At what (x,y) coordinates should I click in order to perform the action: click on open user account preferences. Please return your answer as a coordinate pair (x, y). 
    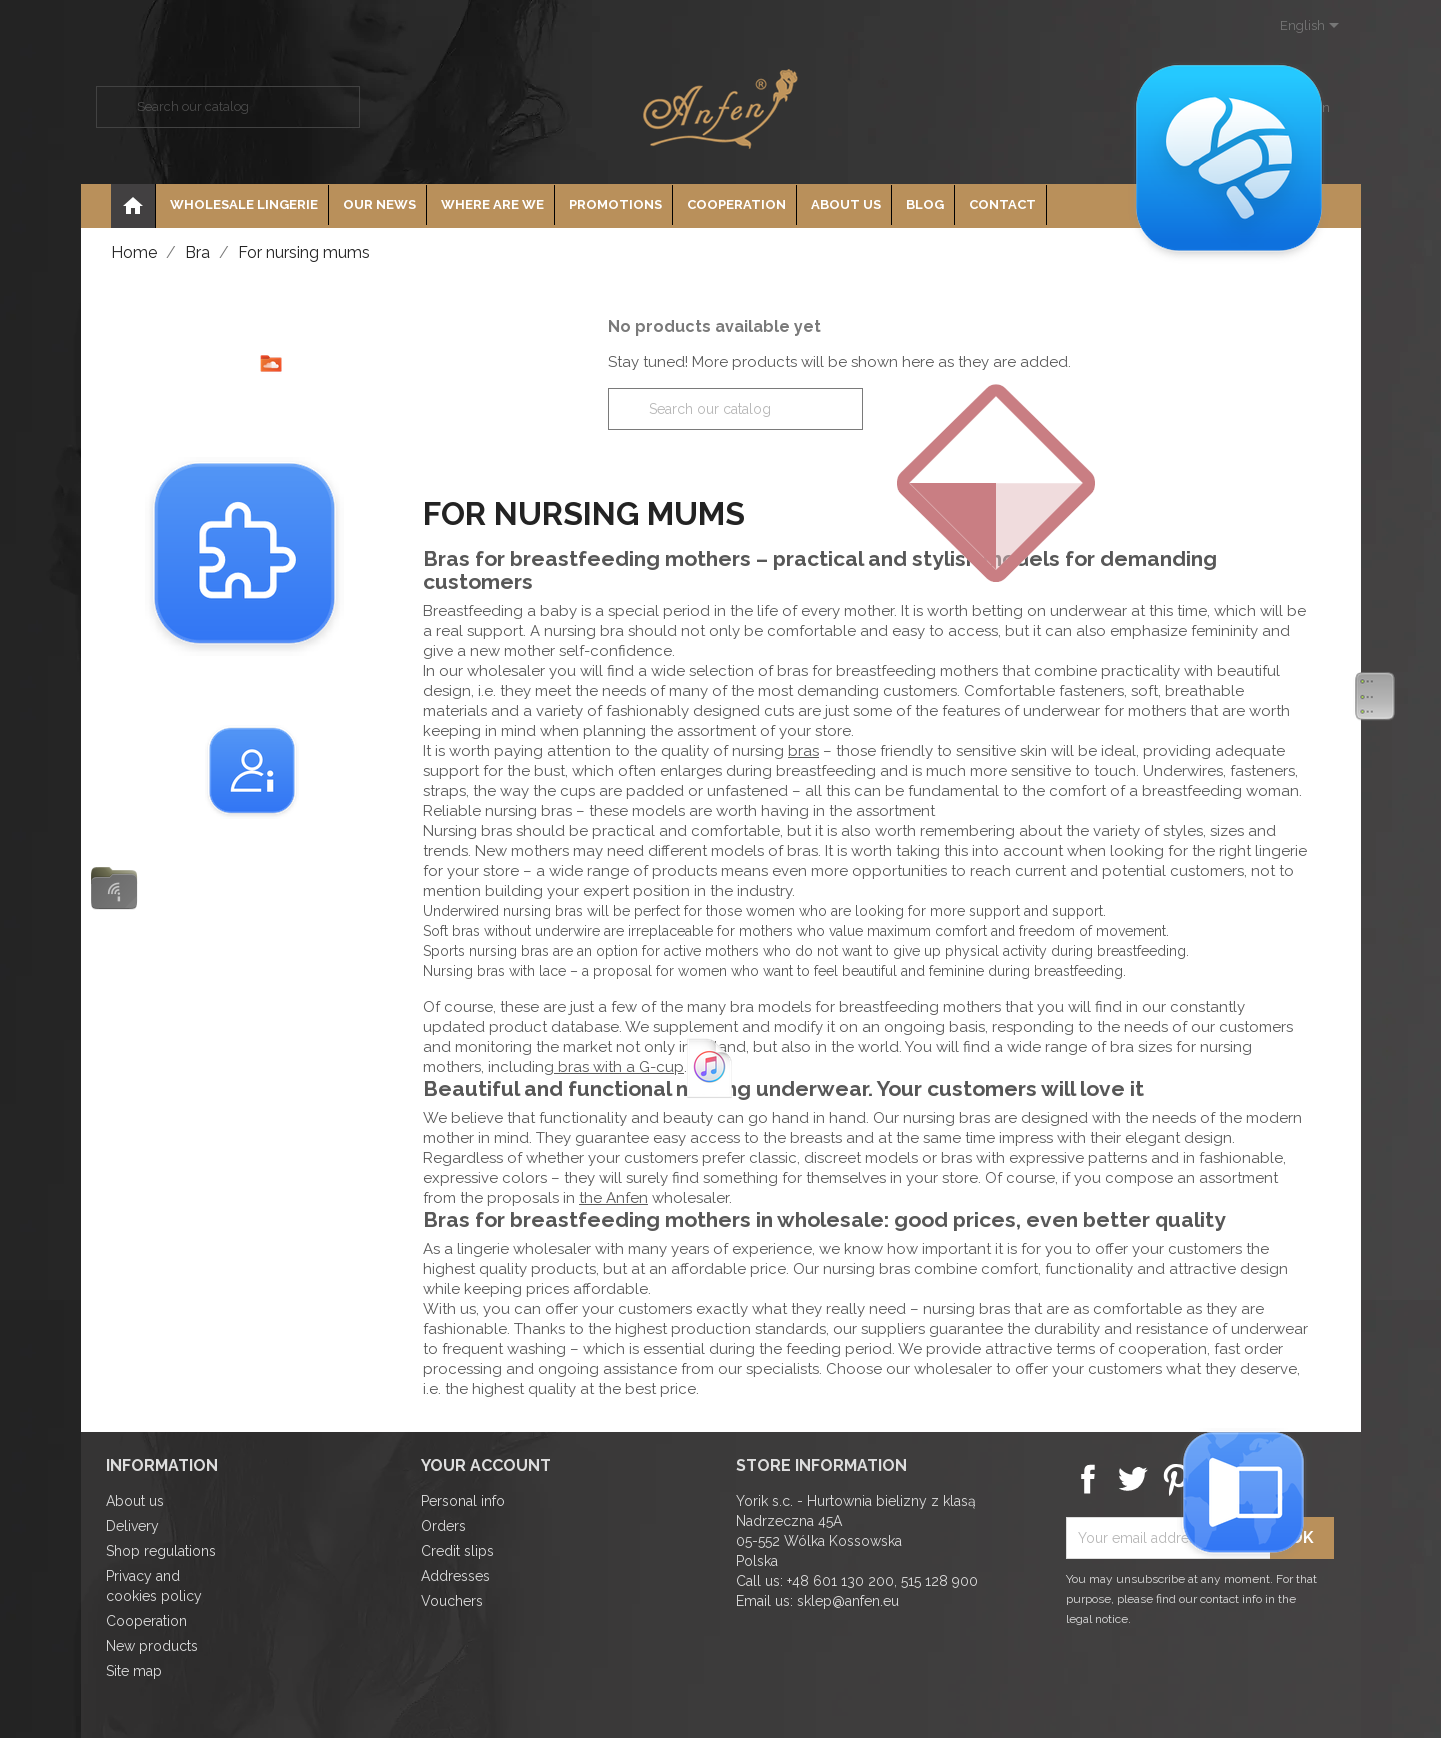
    Looking at the image, I should click on (252, 772).